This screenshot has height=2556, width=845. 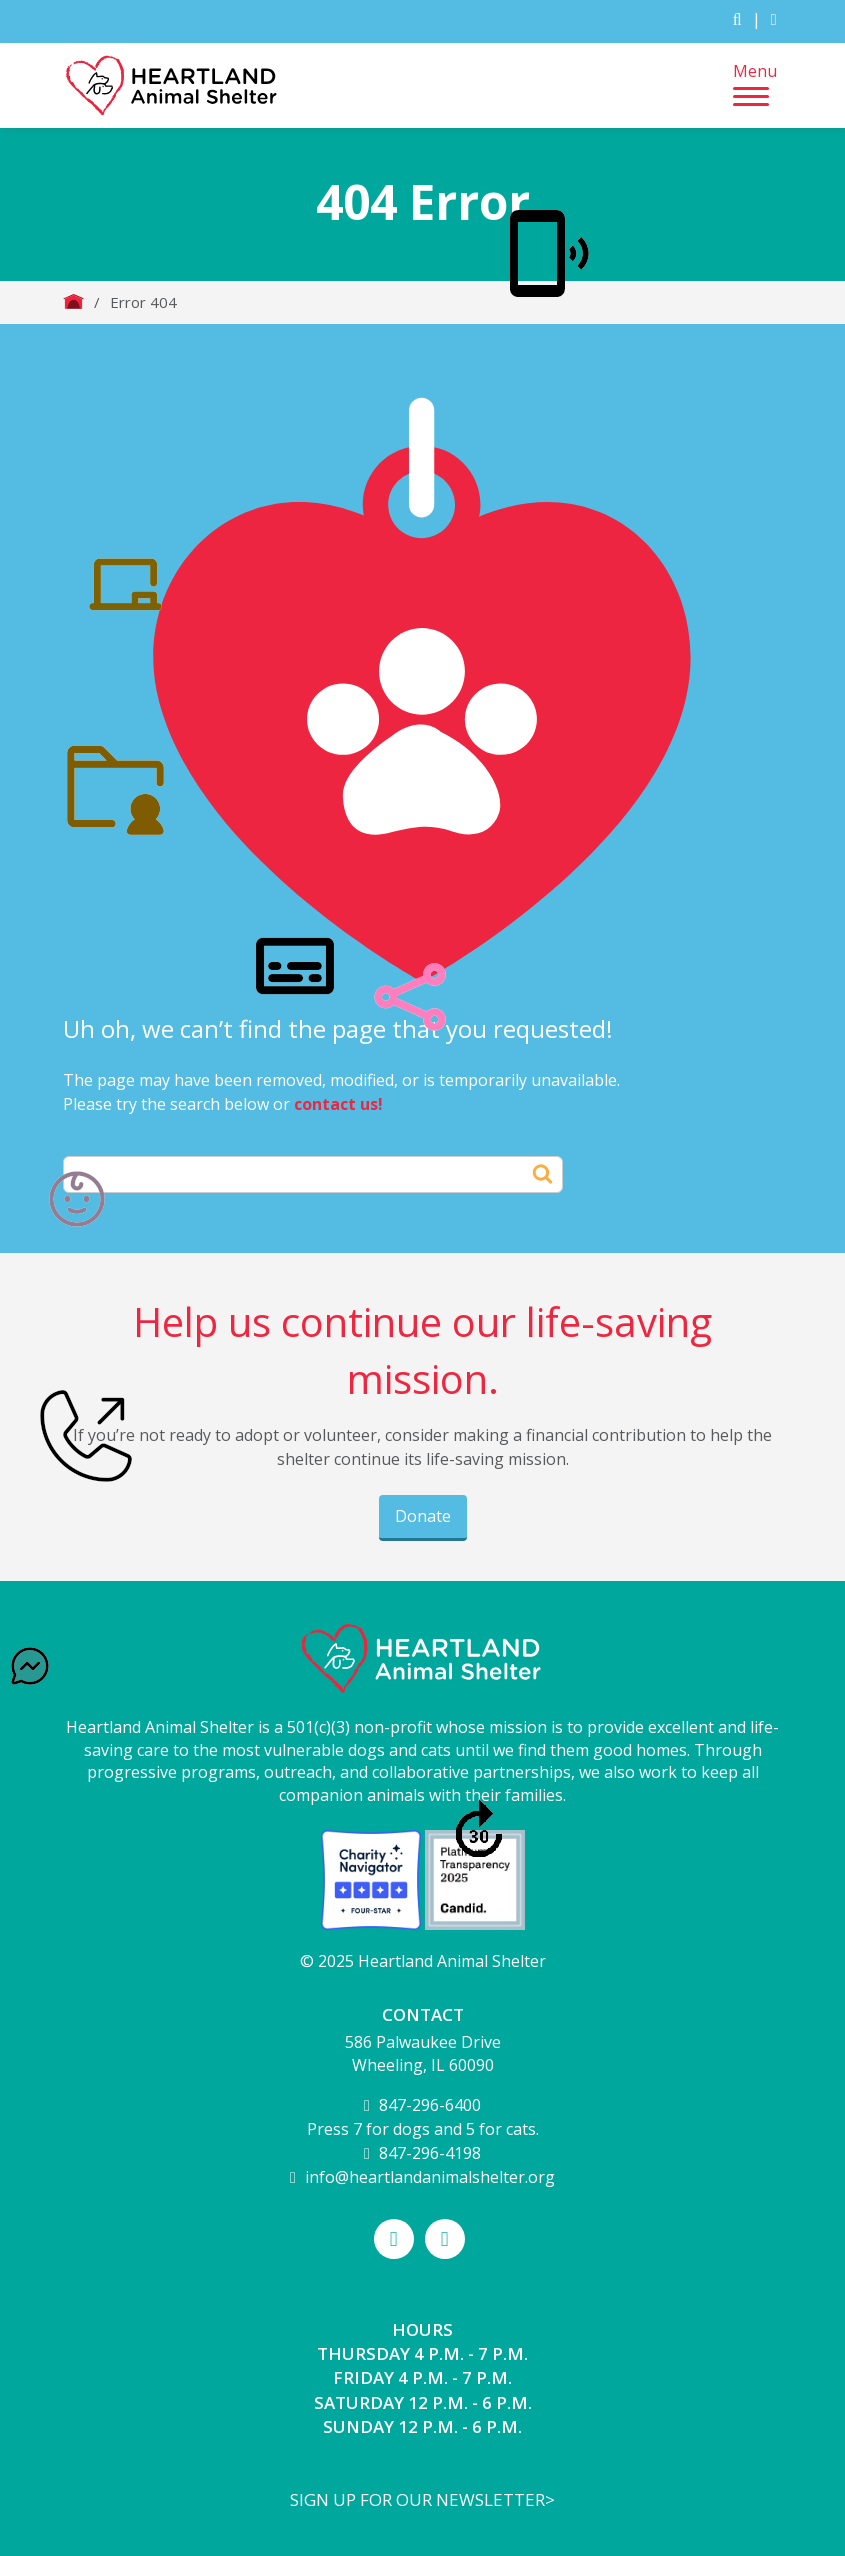 I want to click on access baby or child-related settings, so click(x=77, y=1199).